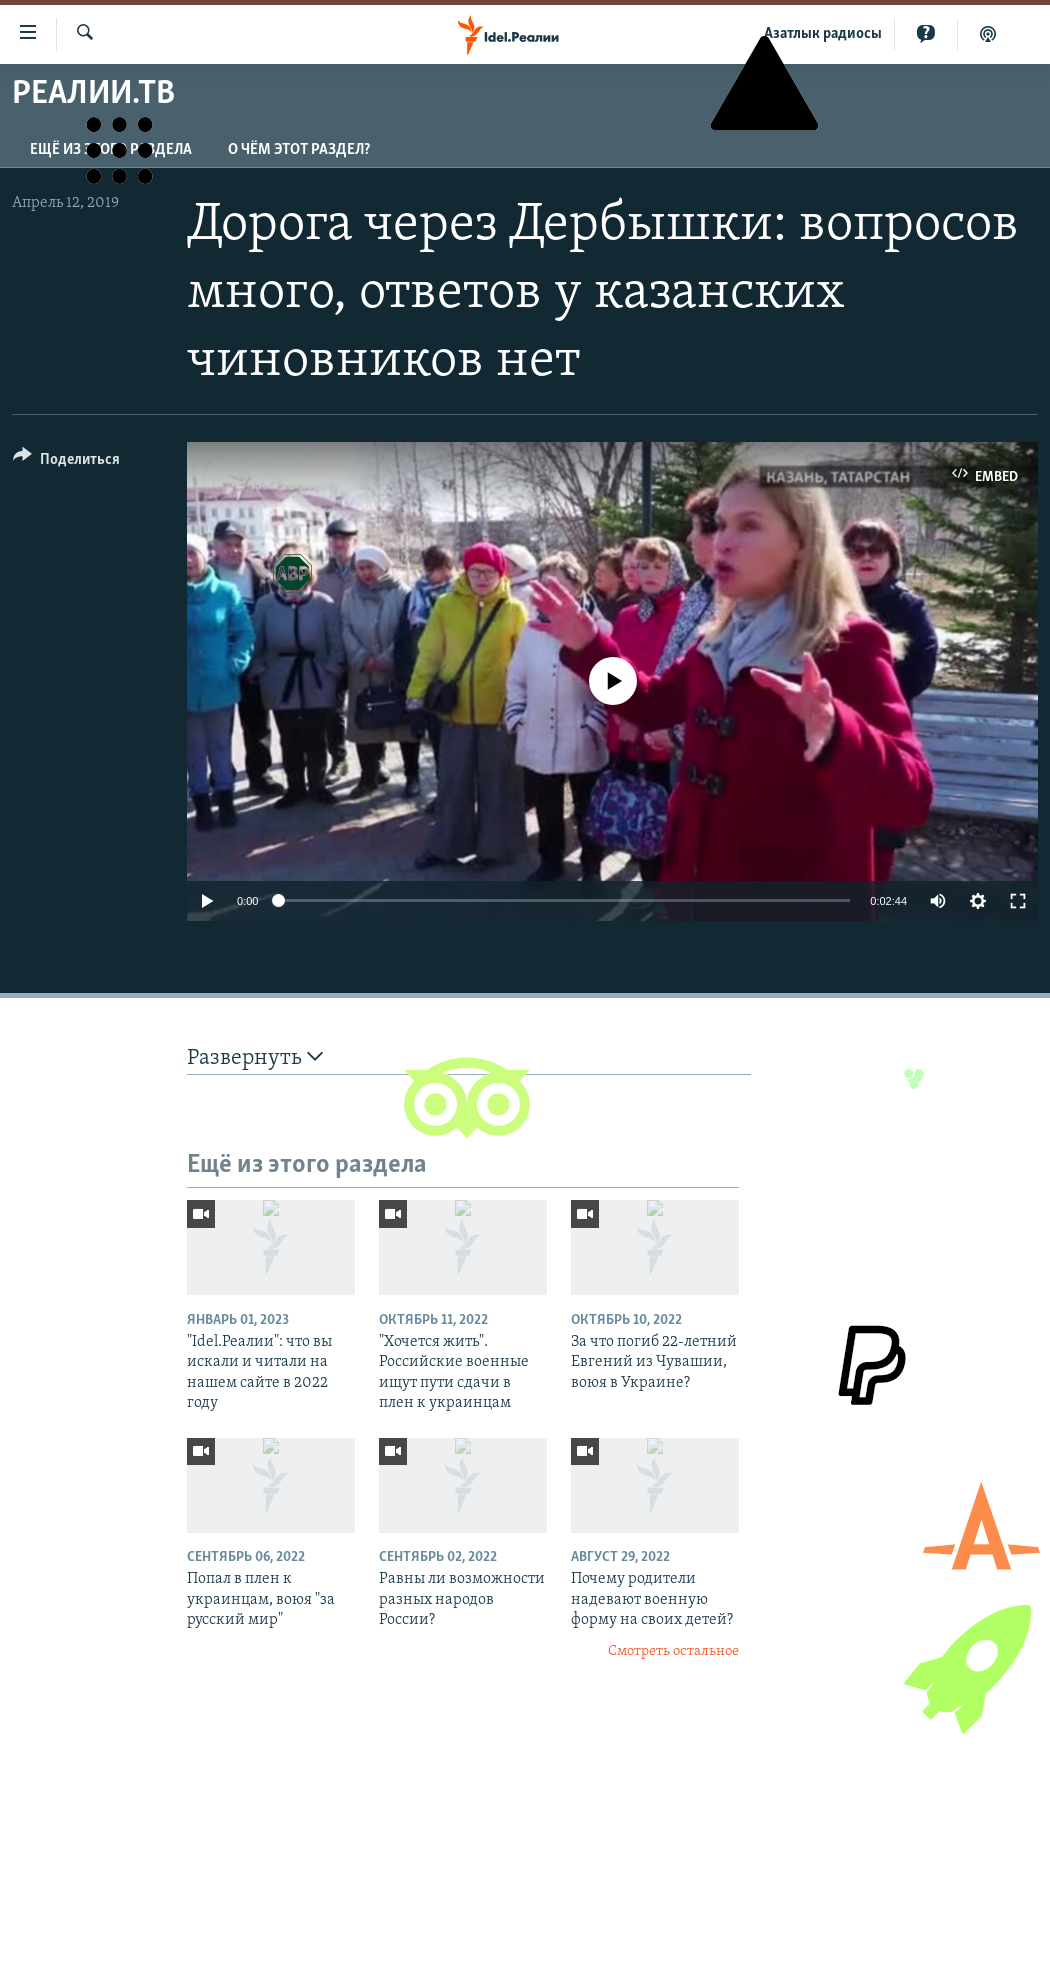 This screenshot has height=1964, width=1050. What do you see at coordinates (914, 1079) in the screenshot?
I see `open the YOLO anonymous messaging app` at bounding box center [914, 1079].